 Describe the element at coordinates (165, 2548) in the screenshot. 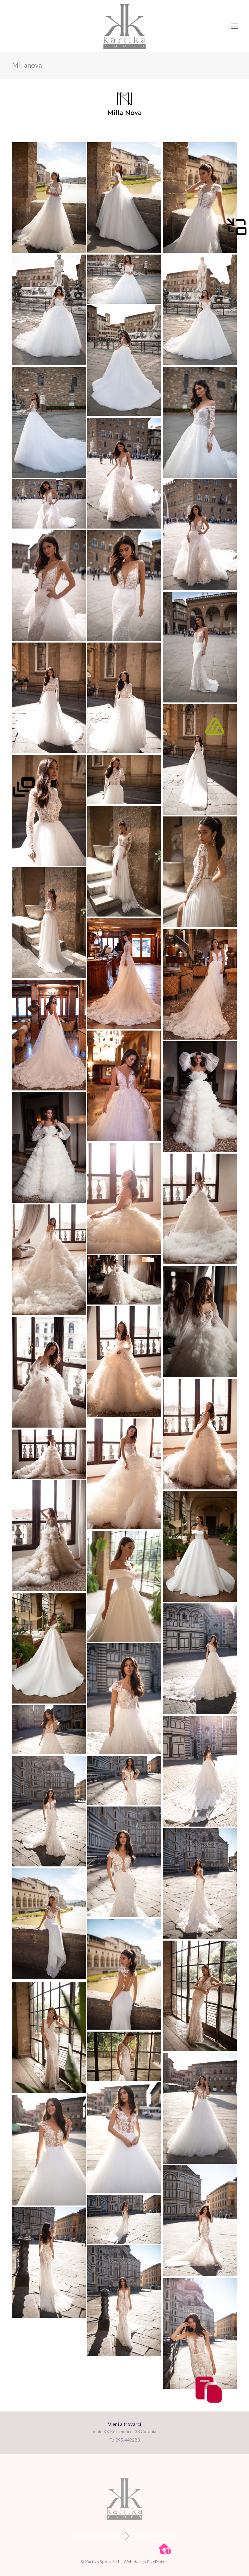

I see `home healthcare alert or urgent medical notice` at that location.